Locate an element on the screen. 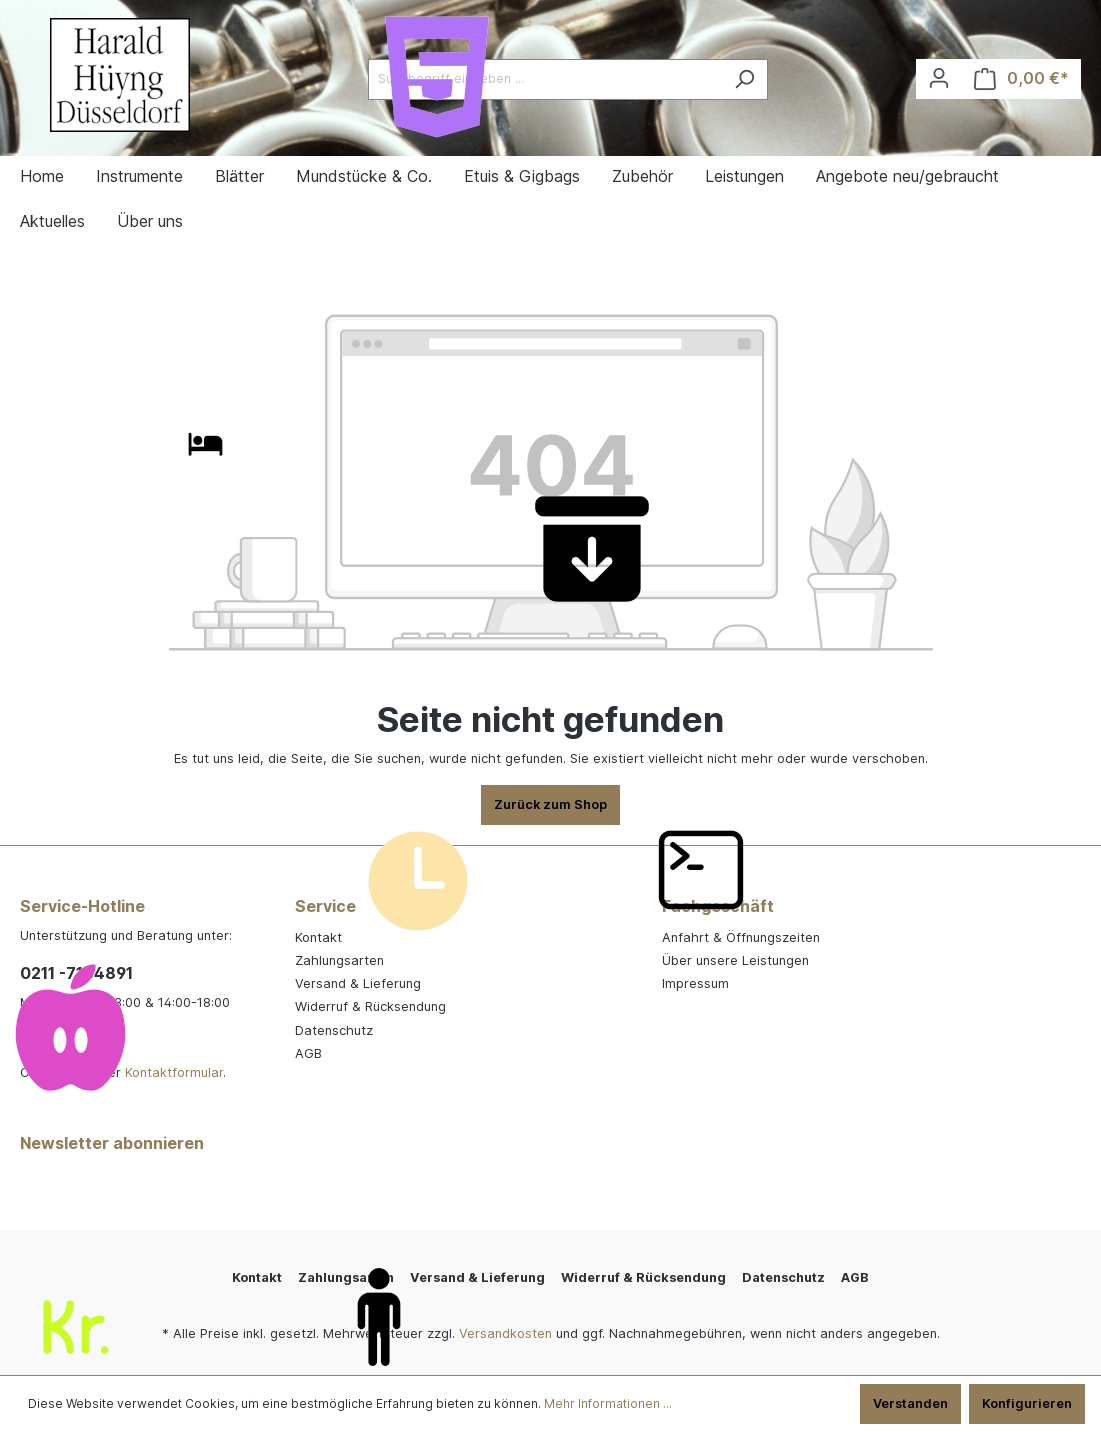 The width and height of the screenshot is (1101, 1432). open the command line terminal is located at coordinates (701, 870).